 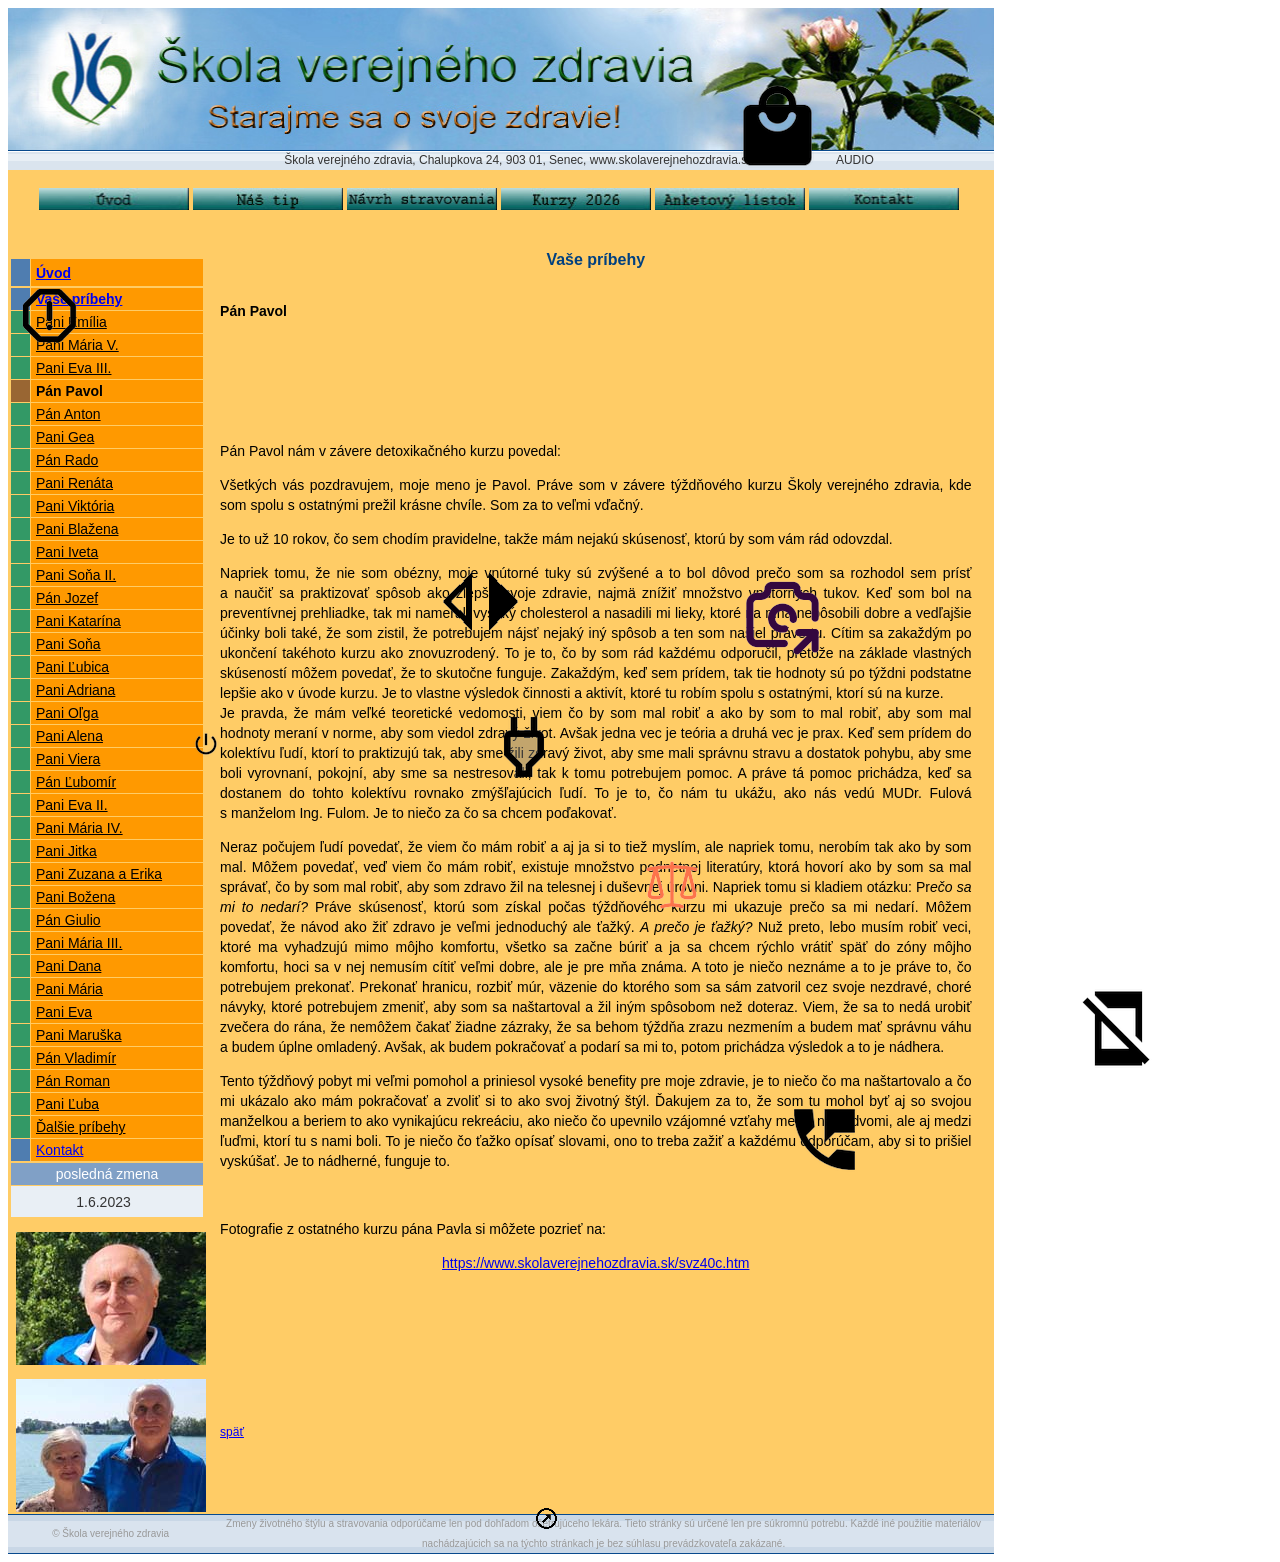 I want to click on no cell phone signal available, so click(x=1118, y=1028).